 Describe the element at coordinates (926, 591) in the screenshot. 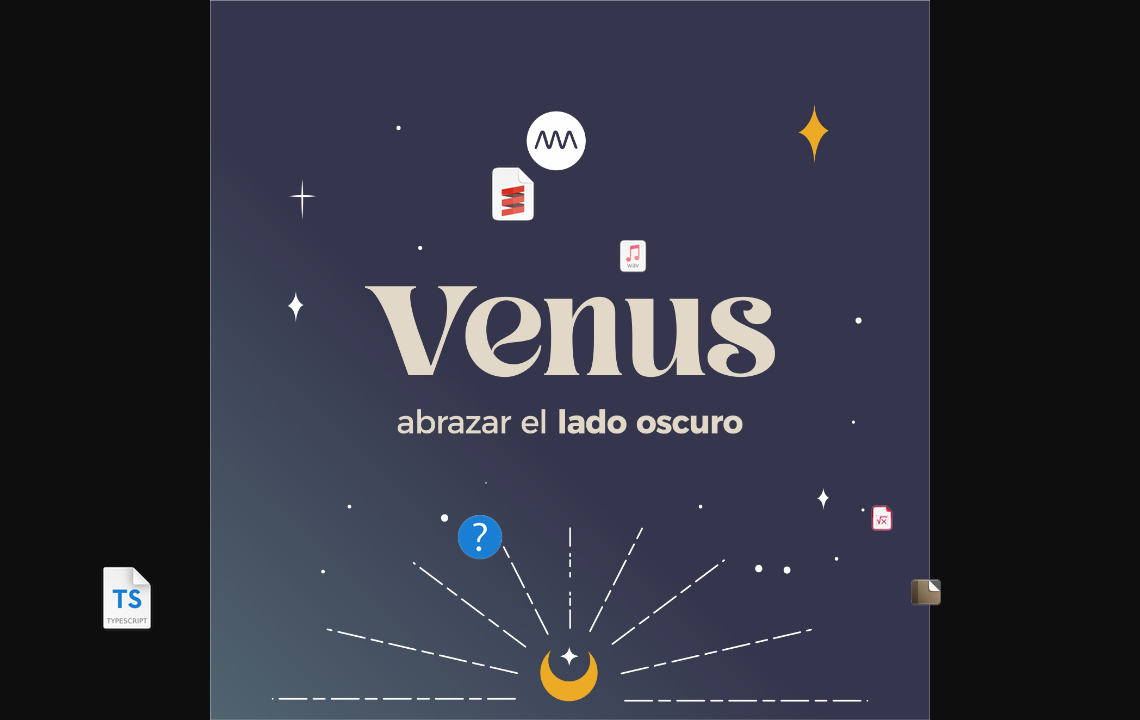

I see `change desktop wallpaper settings` at that location.